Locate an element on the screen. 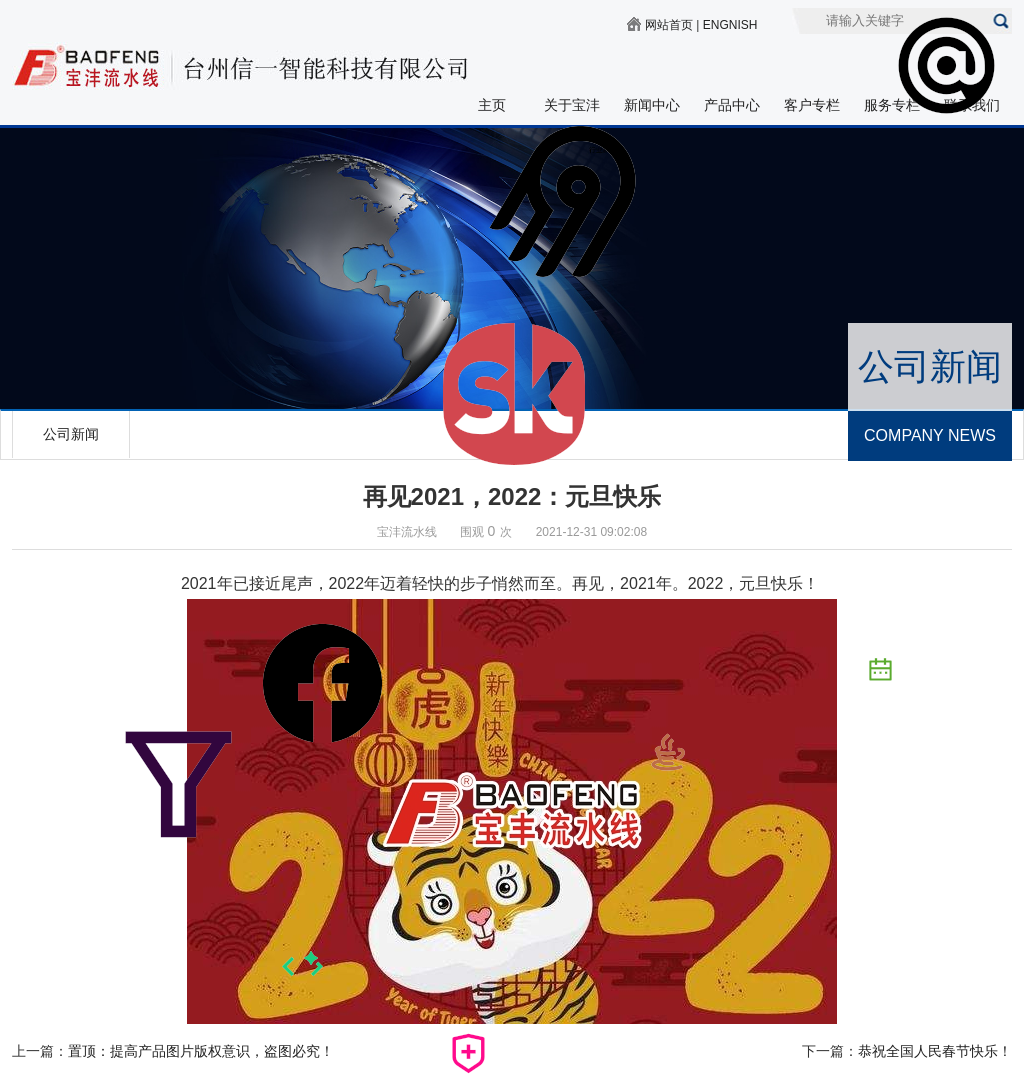  compose a new email is located at coordinates (946, 65).